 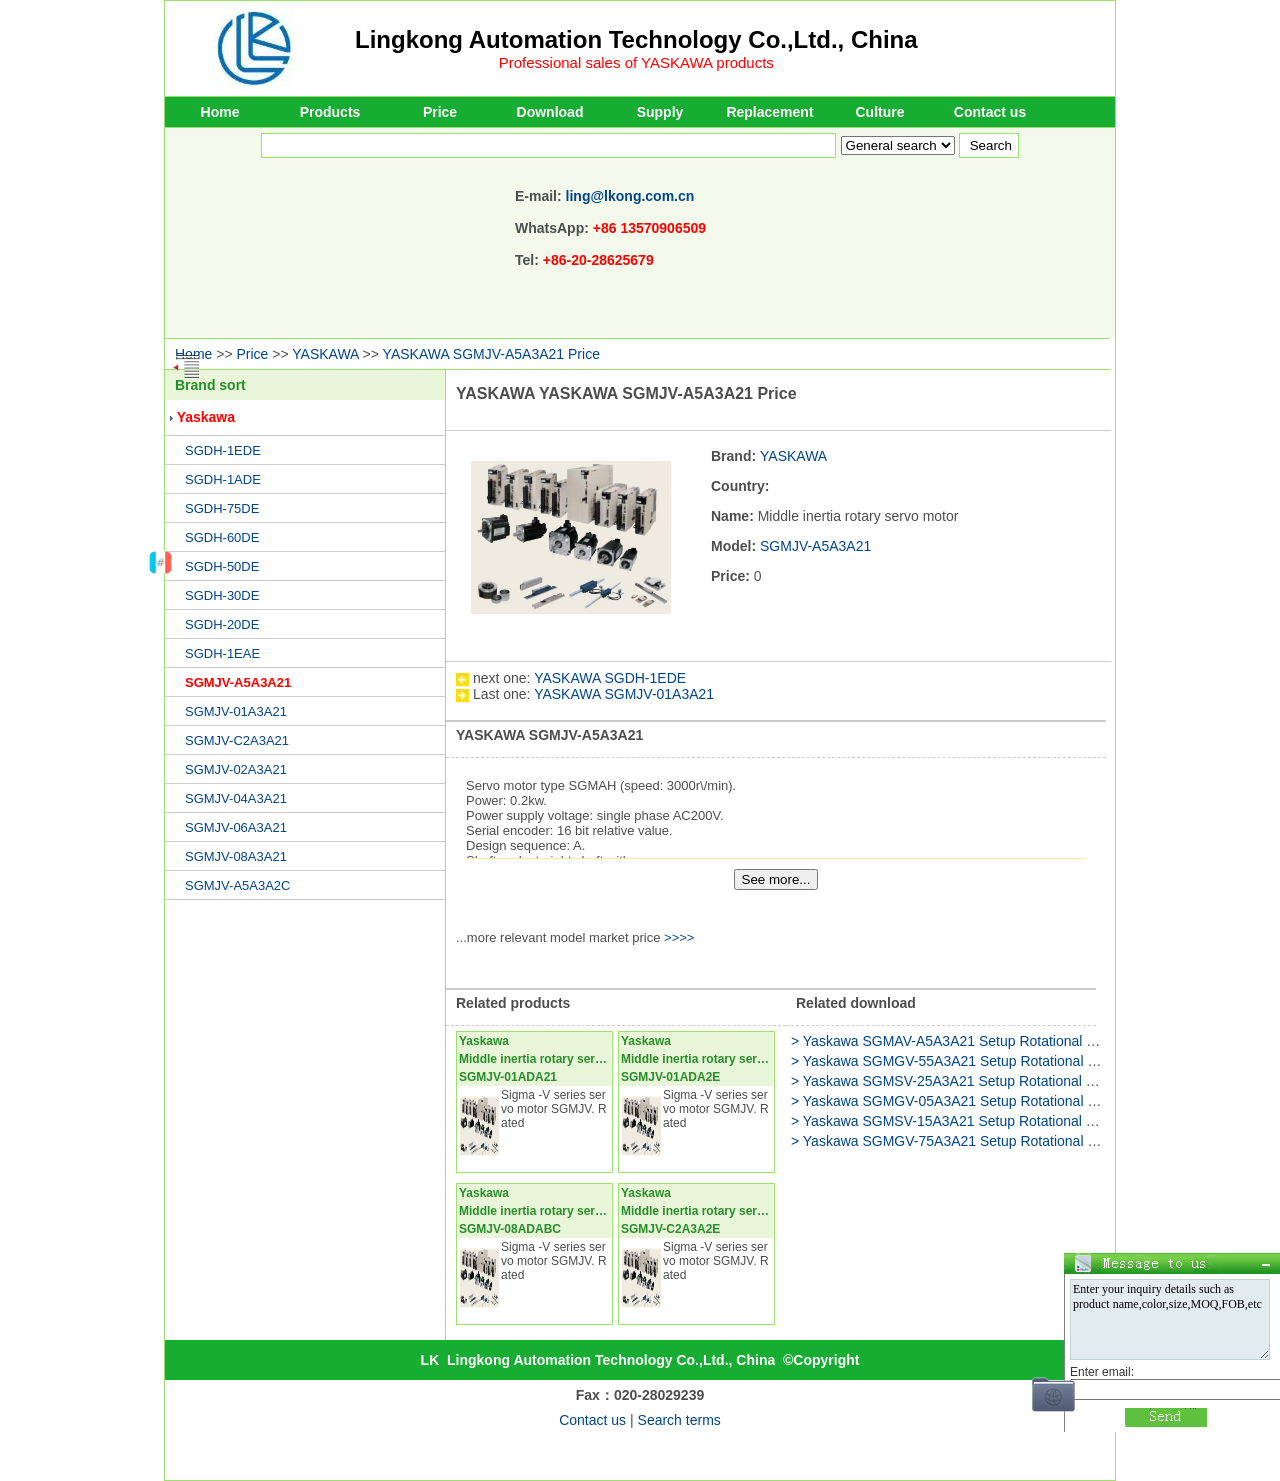 What do you see at coordinates (1053, 1394) in the screenshot?
I see `folder containing html or web-related files` at bounding box center [1053, 1394].